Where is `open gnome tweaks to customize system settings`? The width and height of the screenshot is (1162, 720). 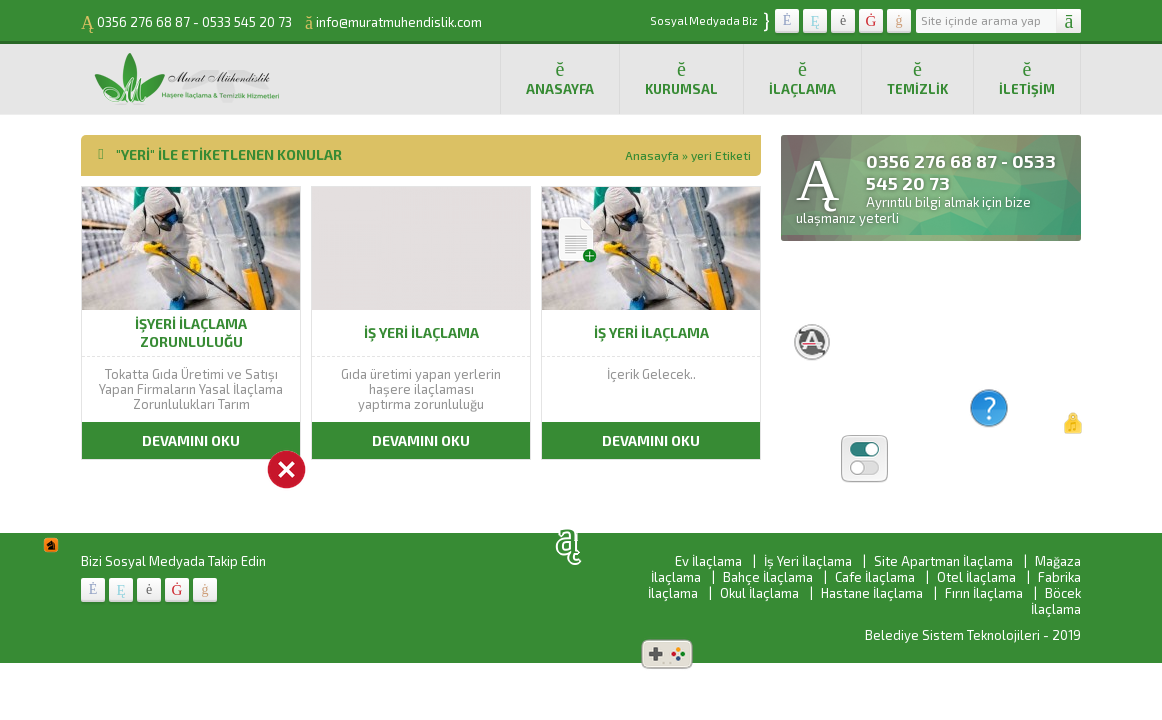
open gnome tweaks to customize system settings is located at coordinates (864, 458).